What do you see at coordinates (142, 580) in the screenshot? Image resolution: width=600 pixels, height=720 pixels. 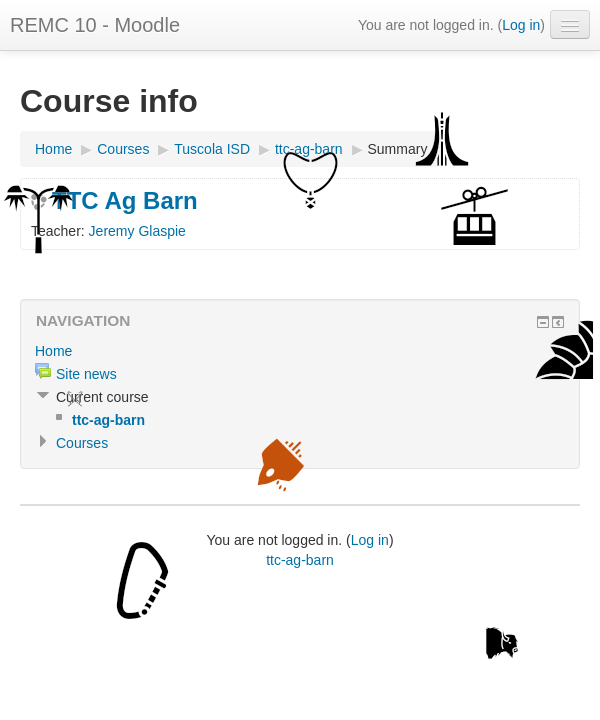 I see `climbing or outdoor gear category` at bounding box center [142, 580].